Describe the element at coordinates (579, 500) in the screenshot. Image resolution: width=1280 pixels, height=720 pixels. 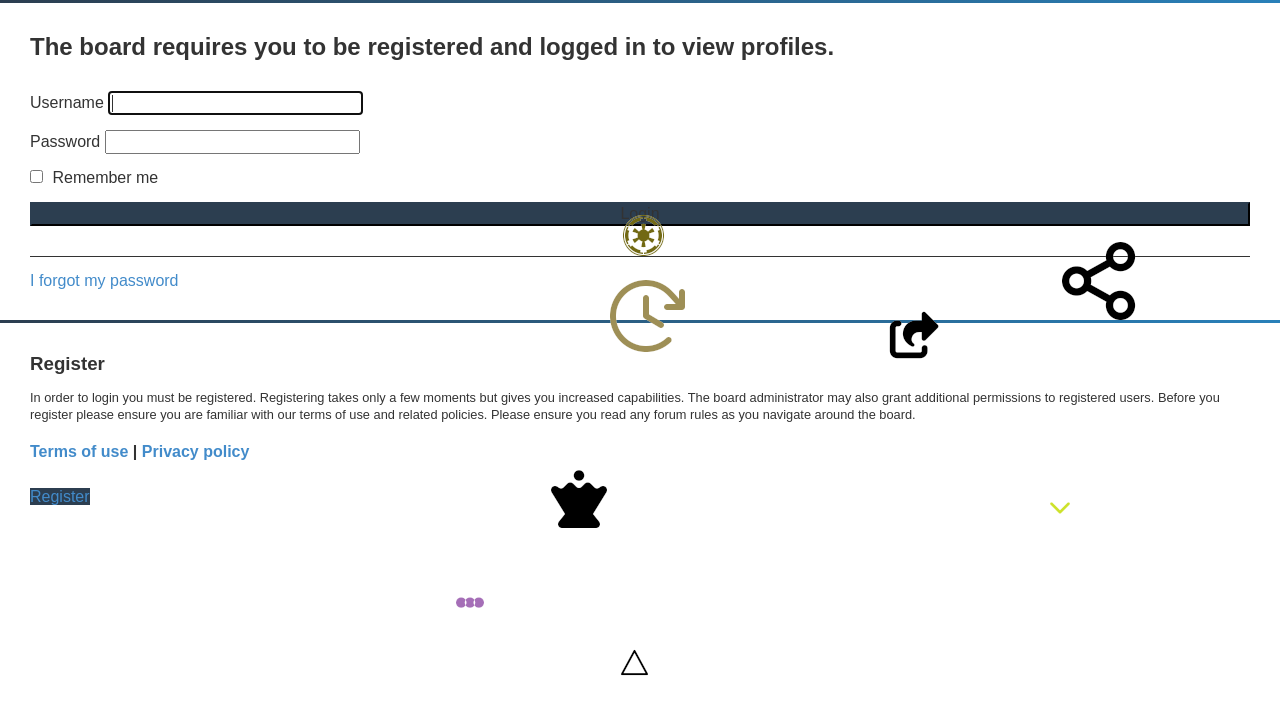
I see `chess queen piece indicator` at that location.